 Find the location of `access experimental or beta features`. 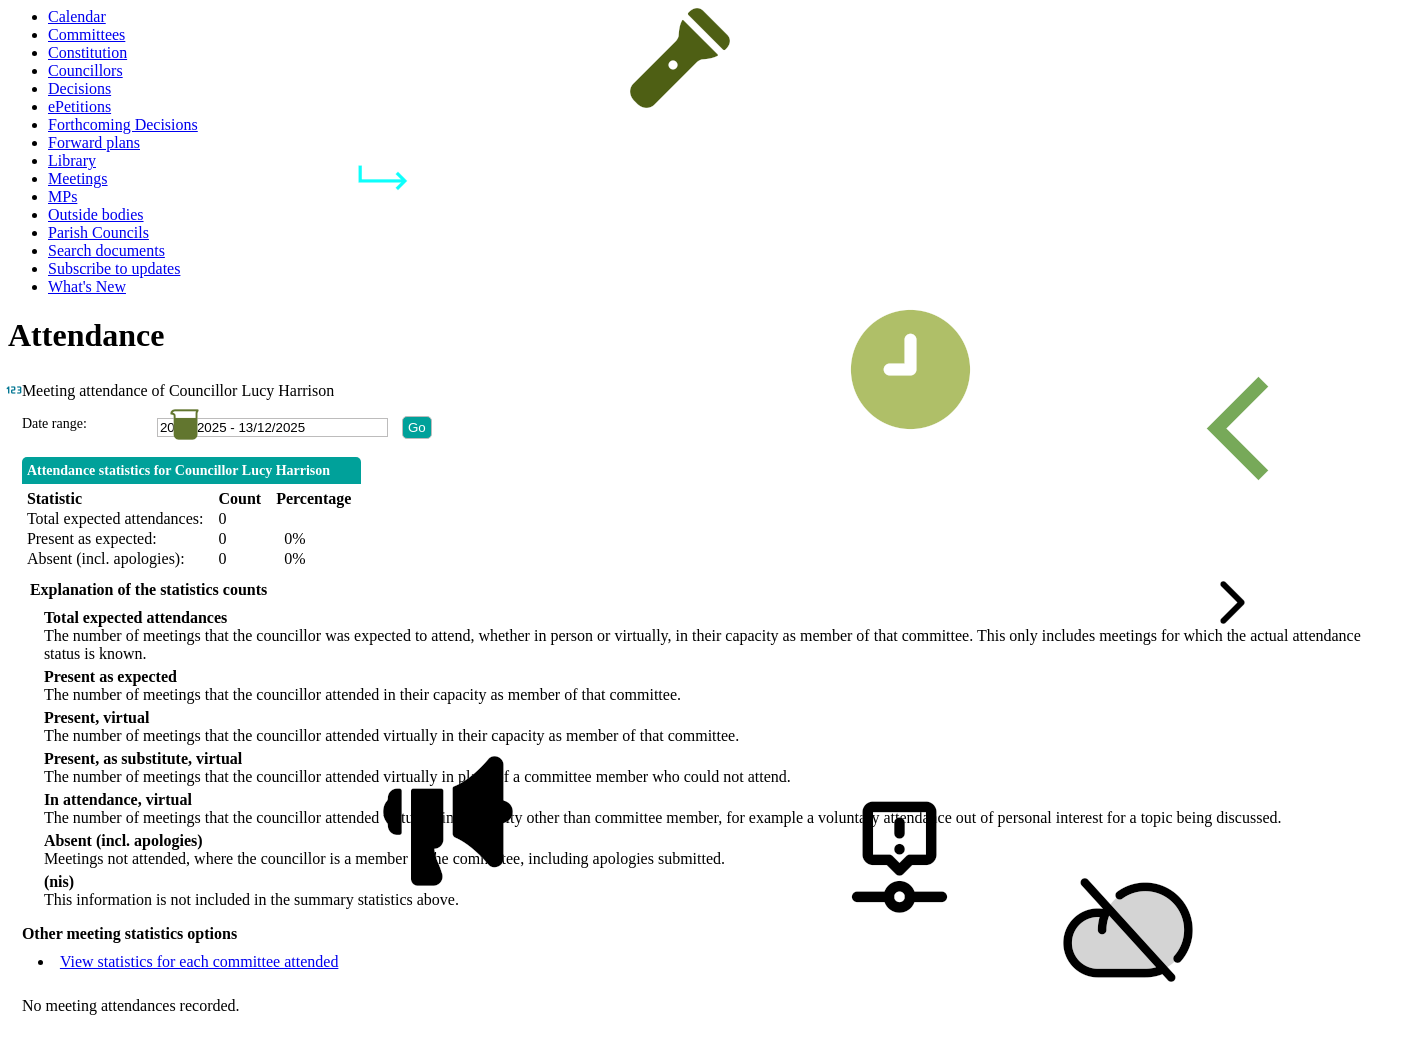

access experimental or beta features is located at coordinates (184, 424).